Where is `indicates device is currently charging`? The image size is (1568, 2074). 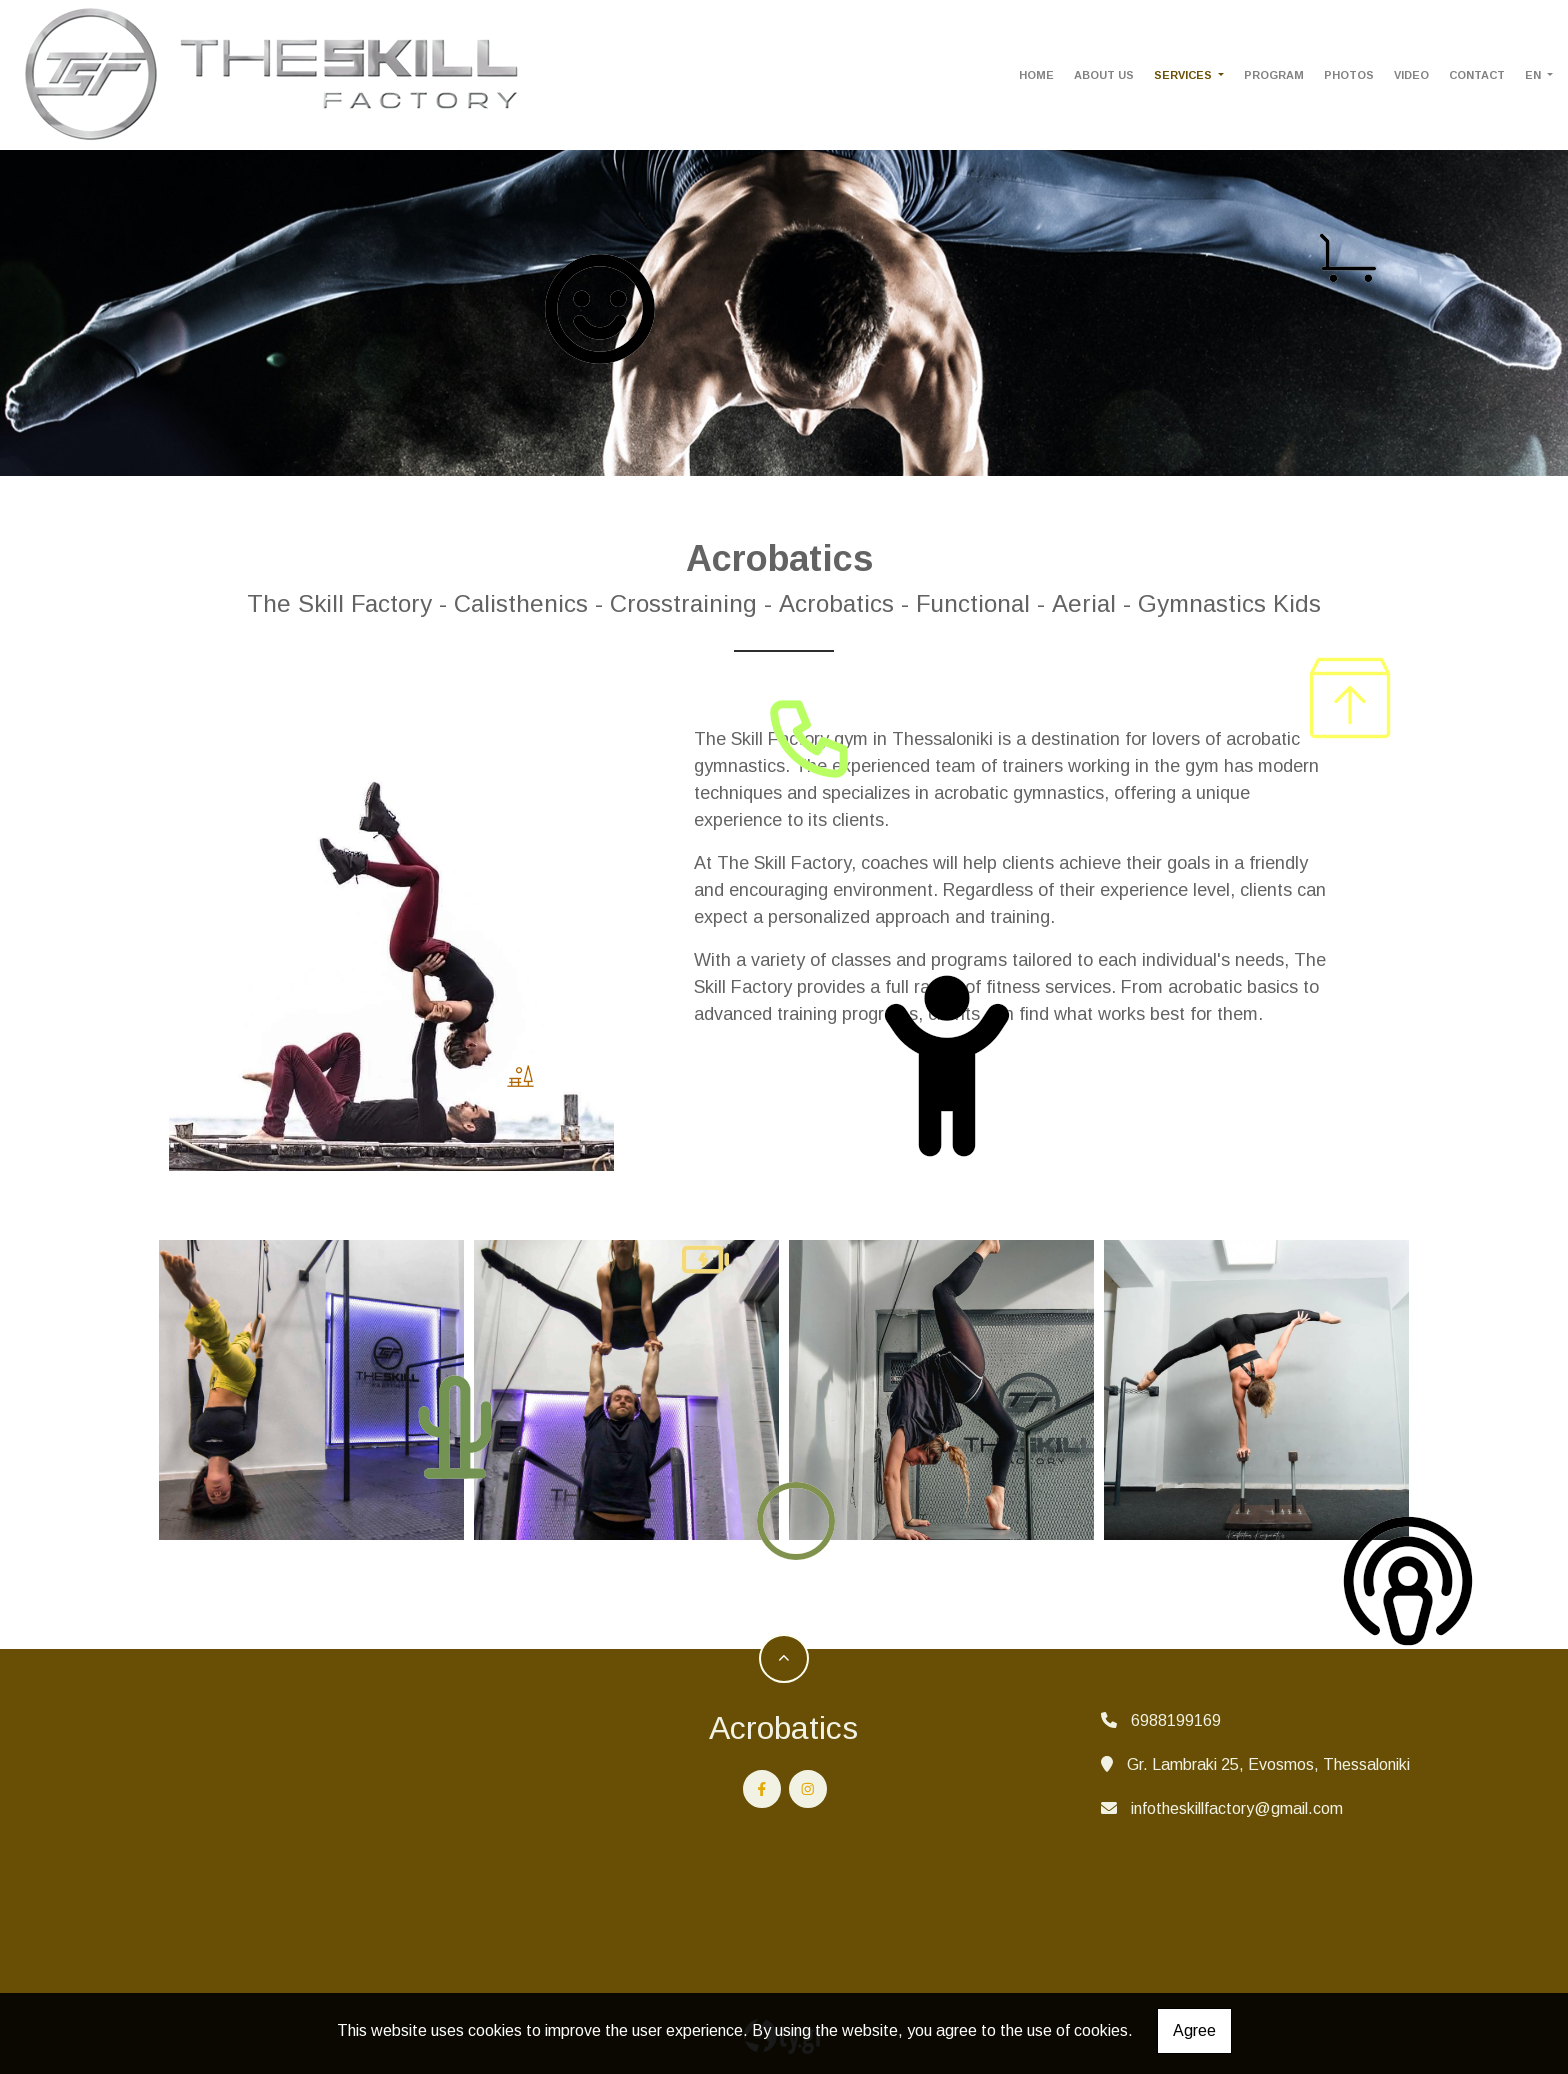 indicates device is currently charging is located at coordinates (705, 1259).